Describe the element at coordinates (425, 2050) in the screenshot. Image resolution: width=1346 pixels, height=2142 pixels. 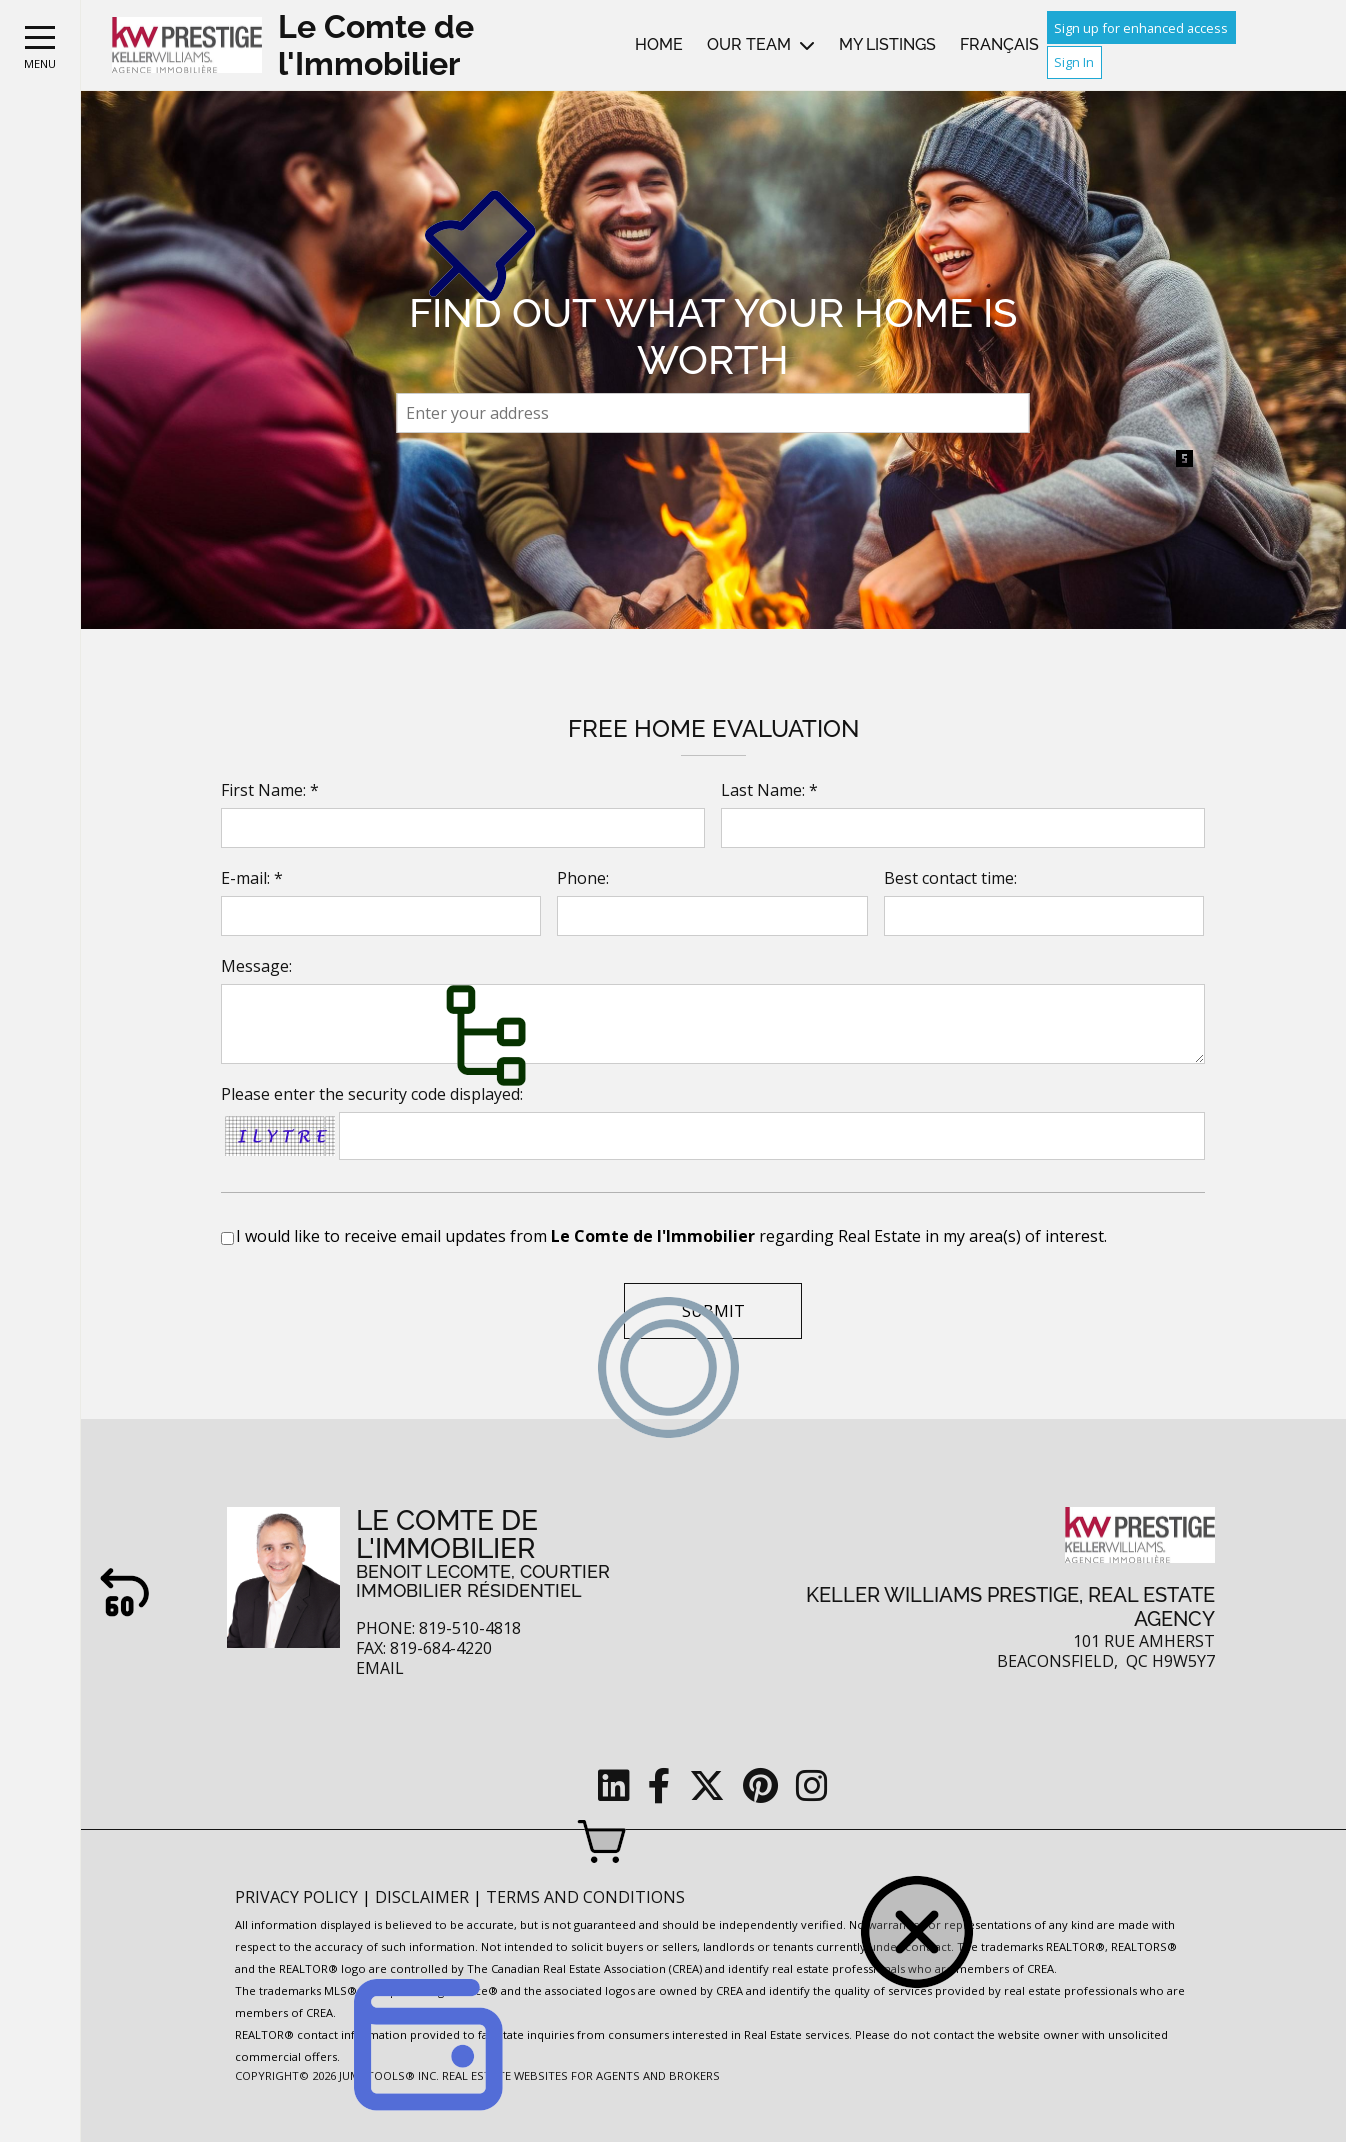
I see `access your wallet or payment methods` at that location.